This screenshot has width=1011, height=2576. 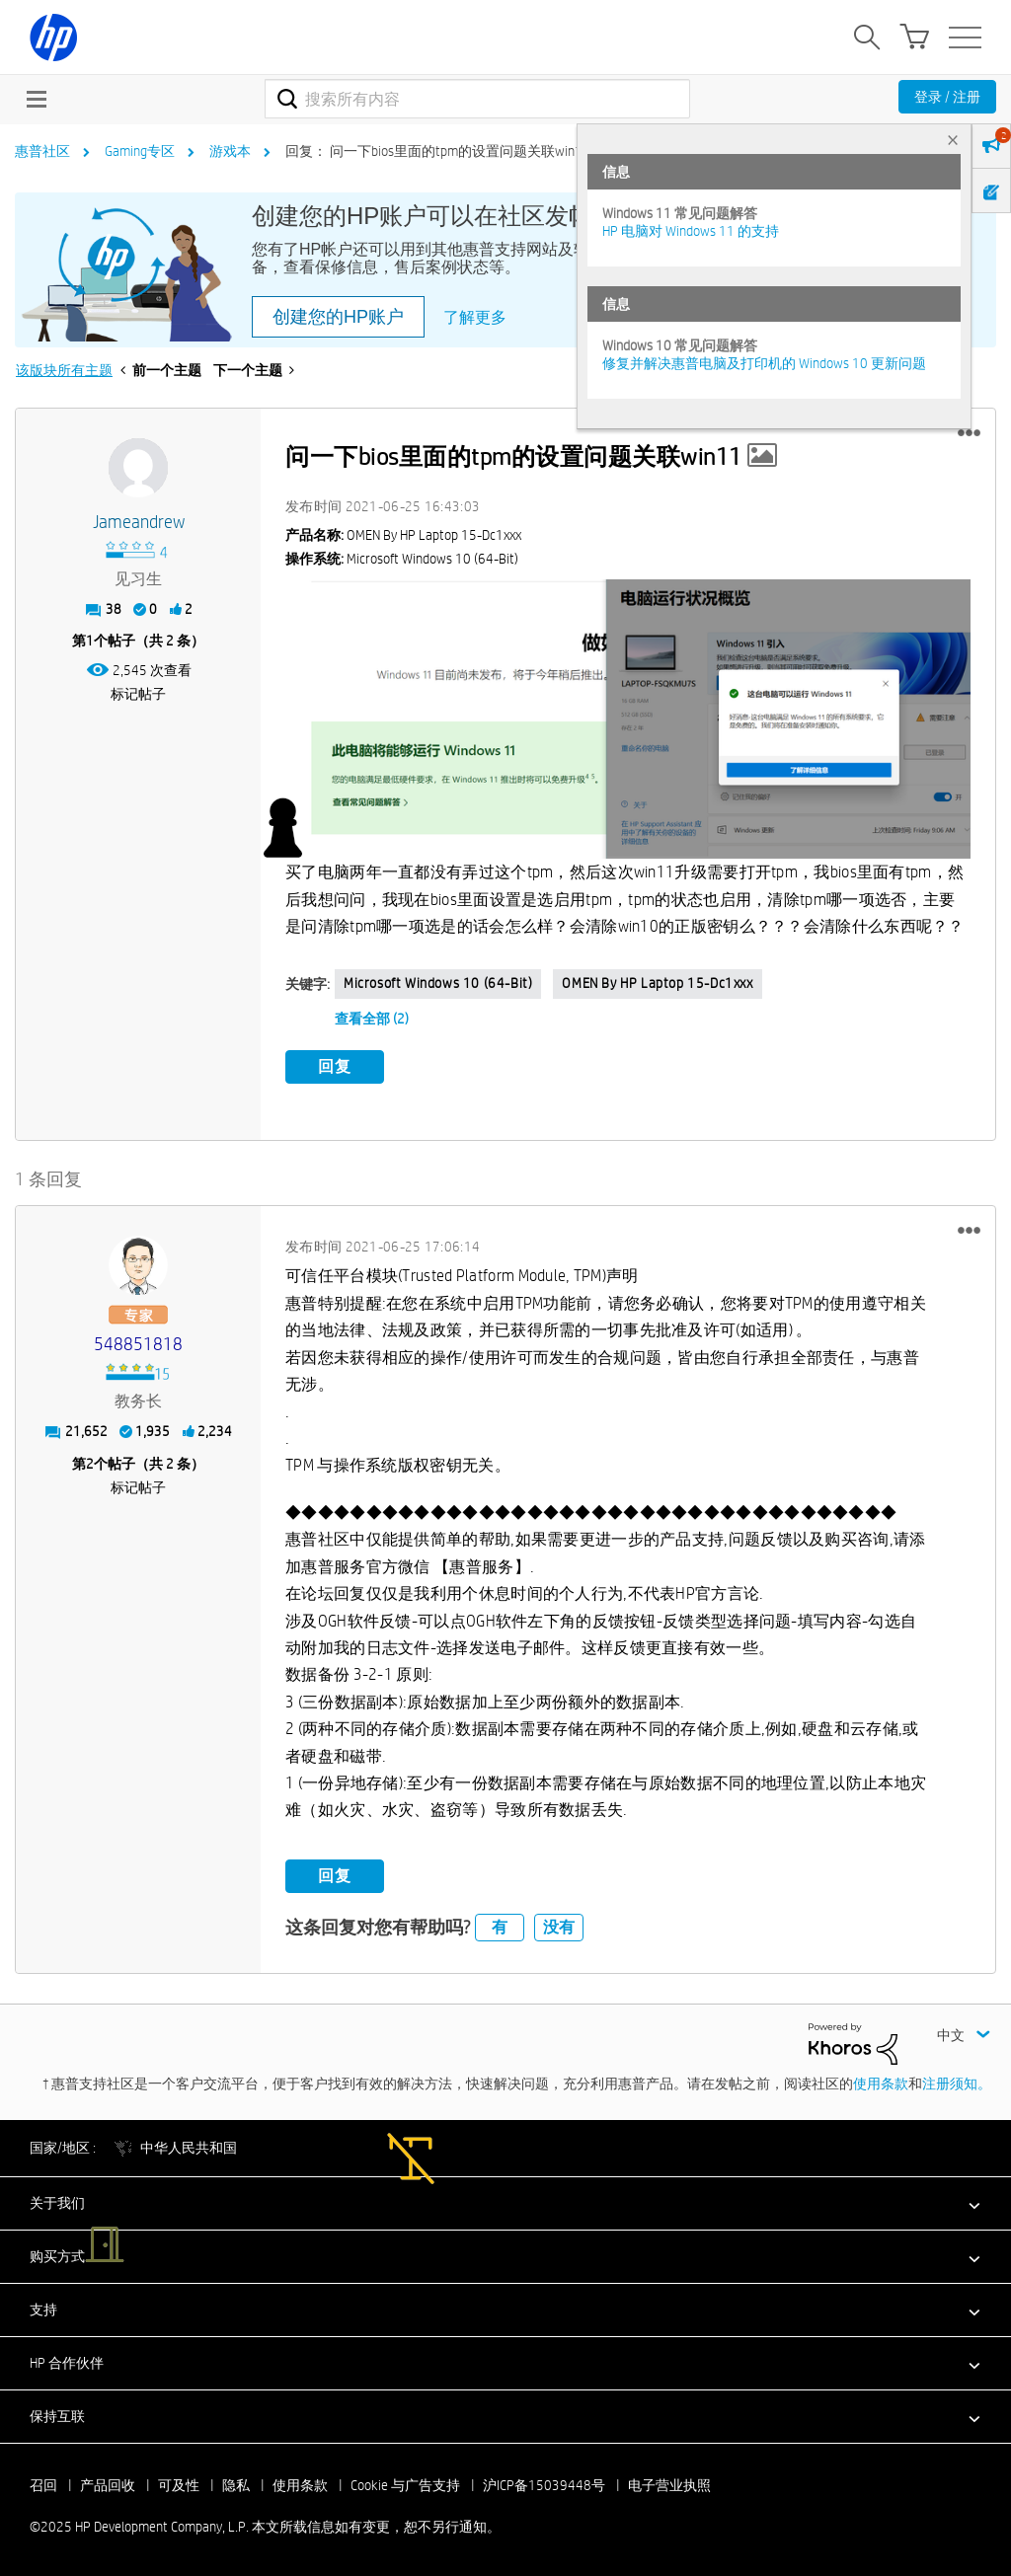 I want to click on disable text formatting, so click(x=411, y=2159).